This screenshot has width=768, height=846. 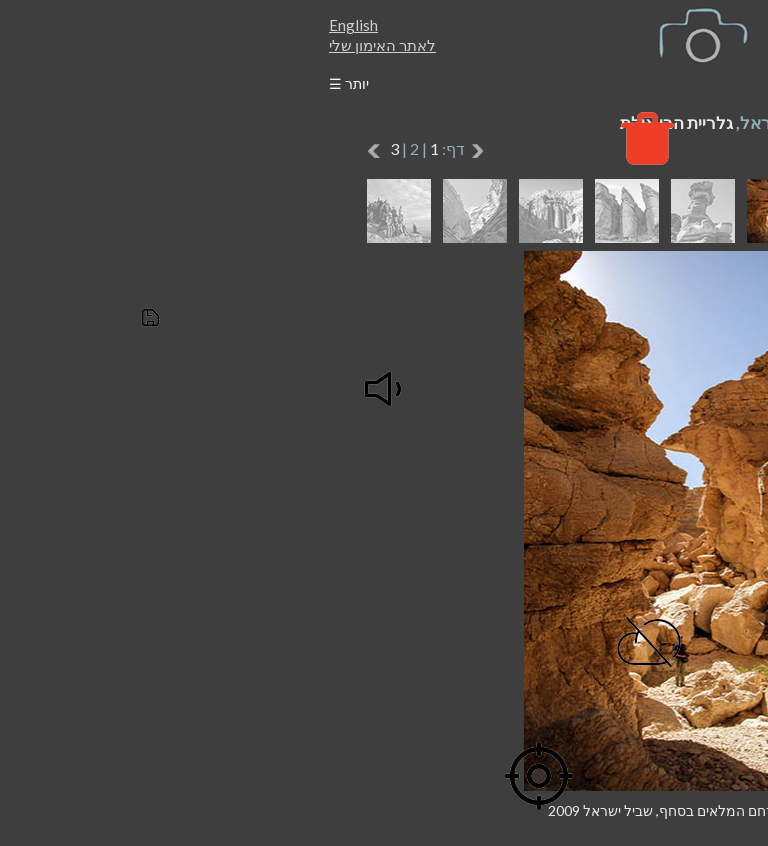 What do you see at coordinates (649, 642) in the screenshot?
I see `cloud storage unavailable or offline` at bounding box center [649, 642].